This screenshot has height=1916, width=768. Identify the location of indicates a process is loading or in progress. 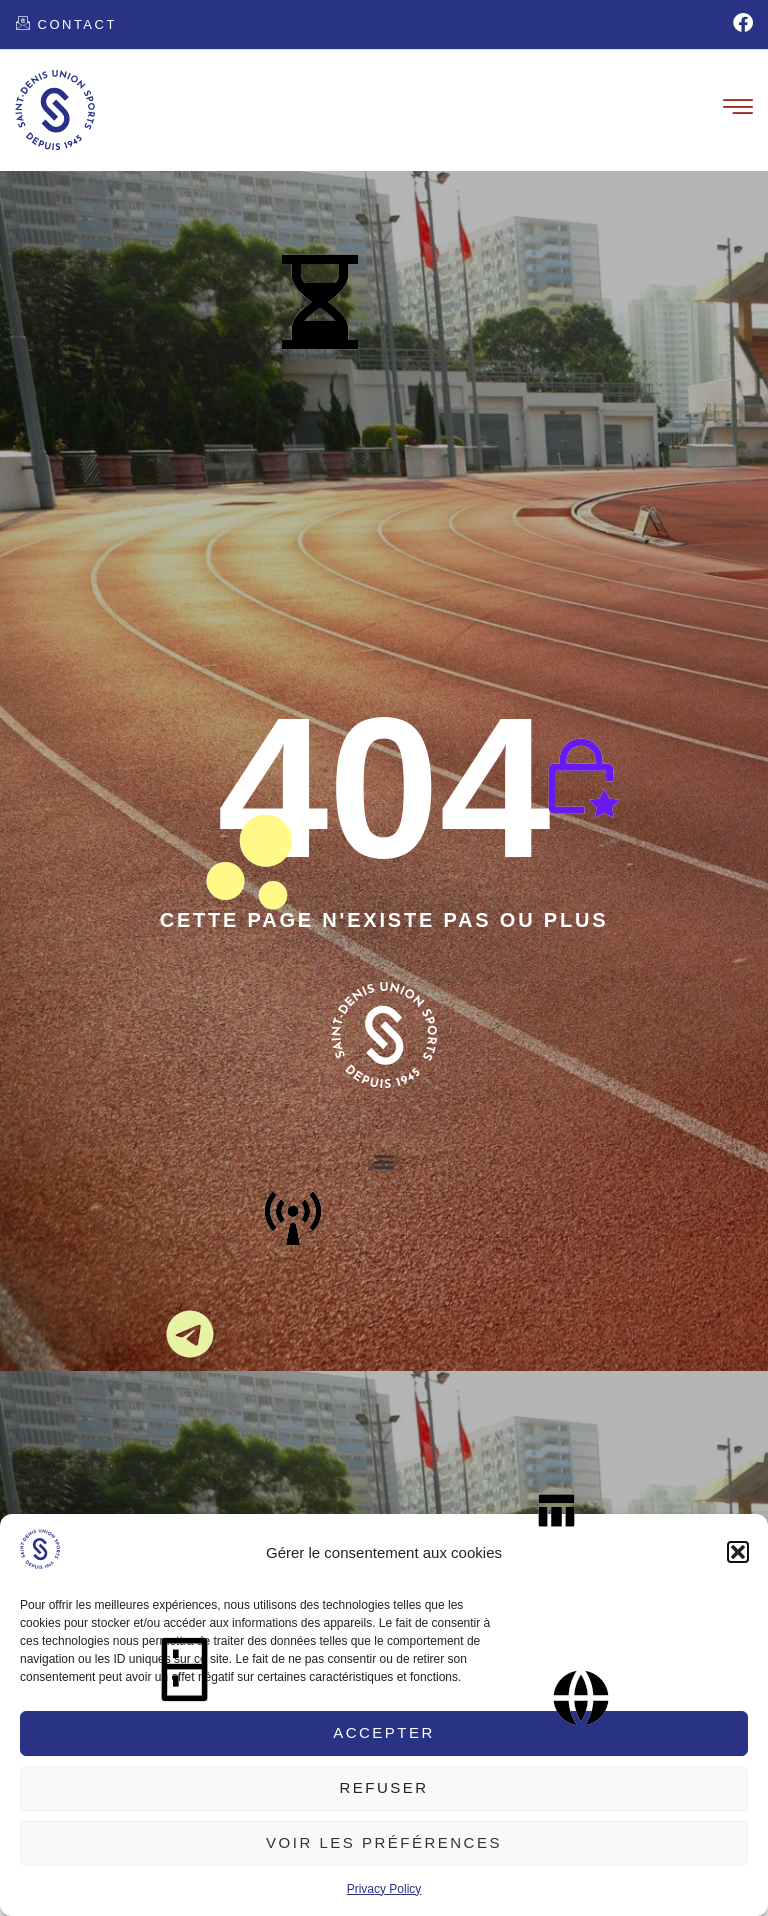
(320, 302).